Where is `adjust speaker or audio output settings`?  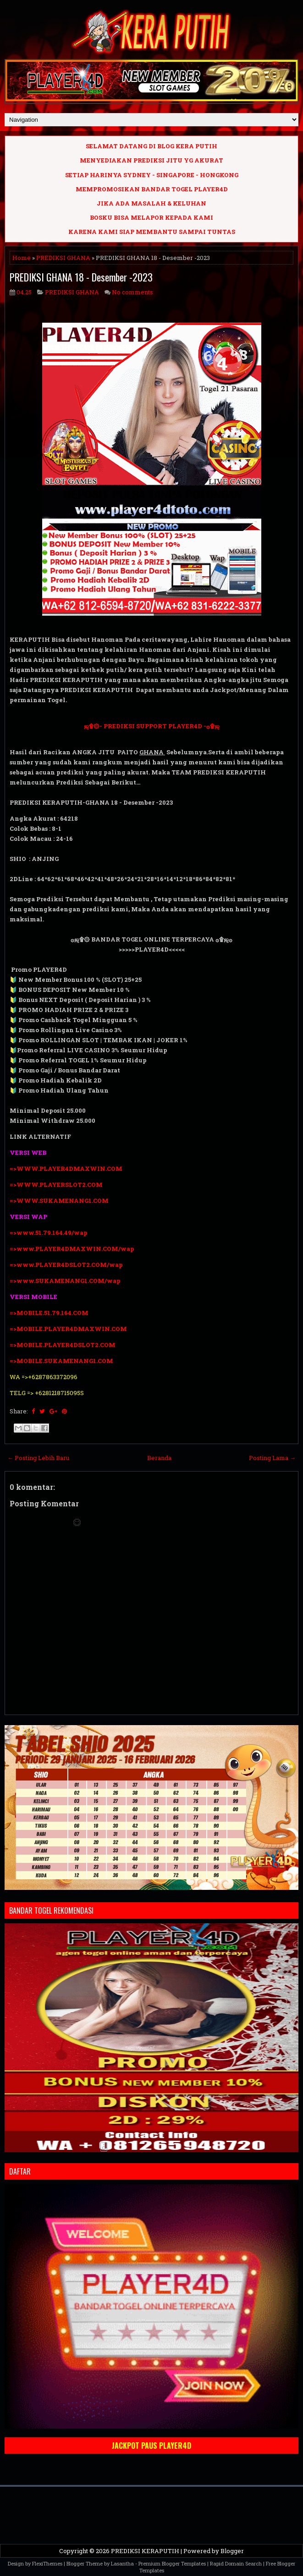
adjust speaker or audio output settings is located at coordinates (104, 2147).